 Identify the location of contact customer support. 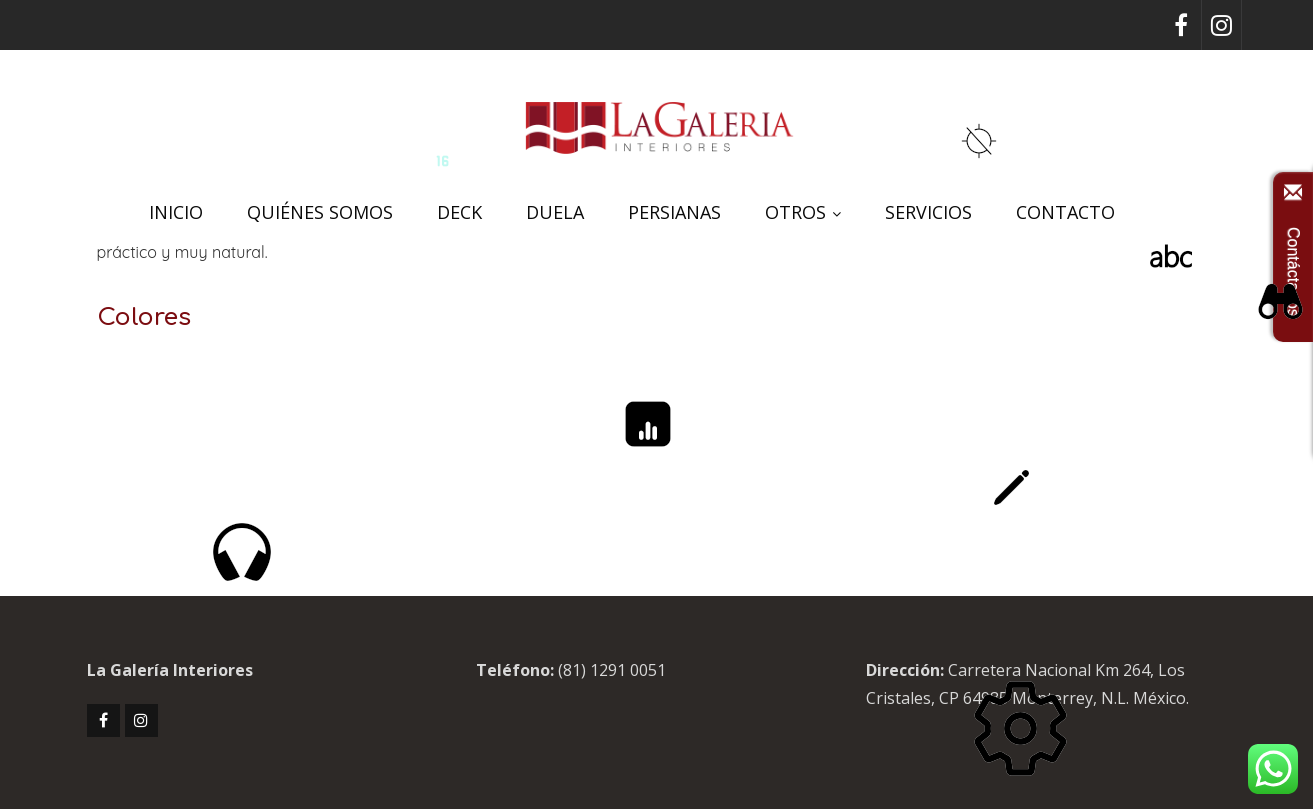
(242, 552).